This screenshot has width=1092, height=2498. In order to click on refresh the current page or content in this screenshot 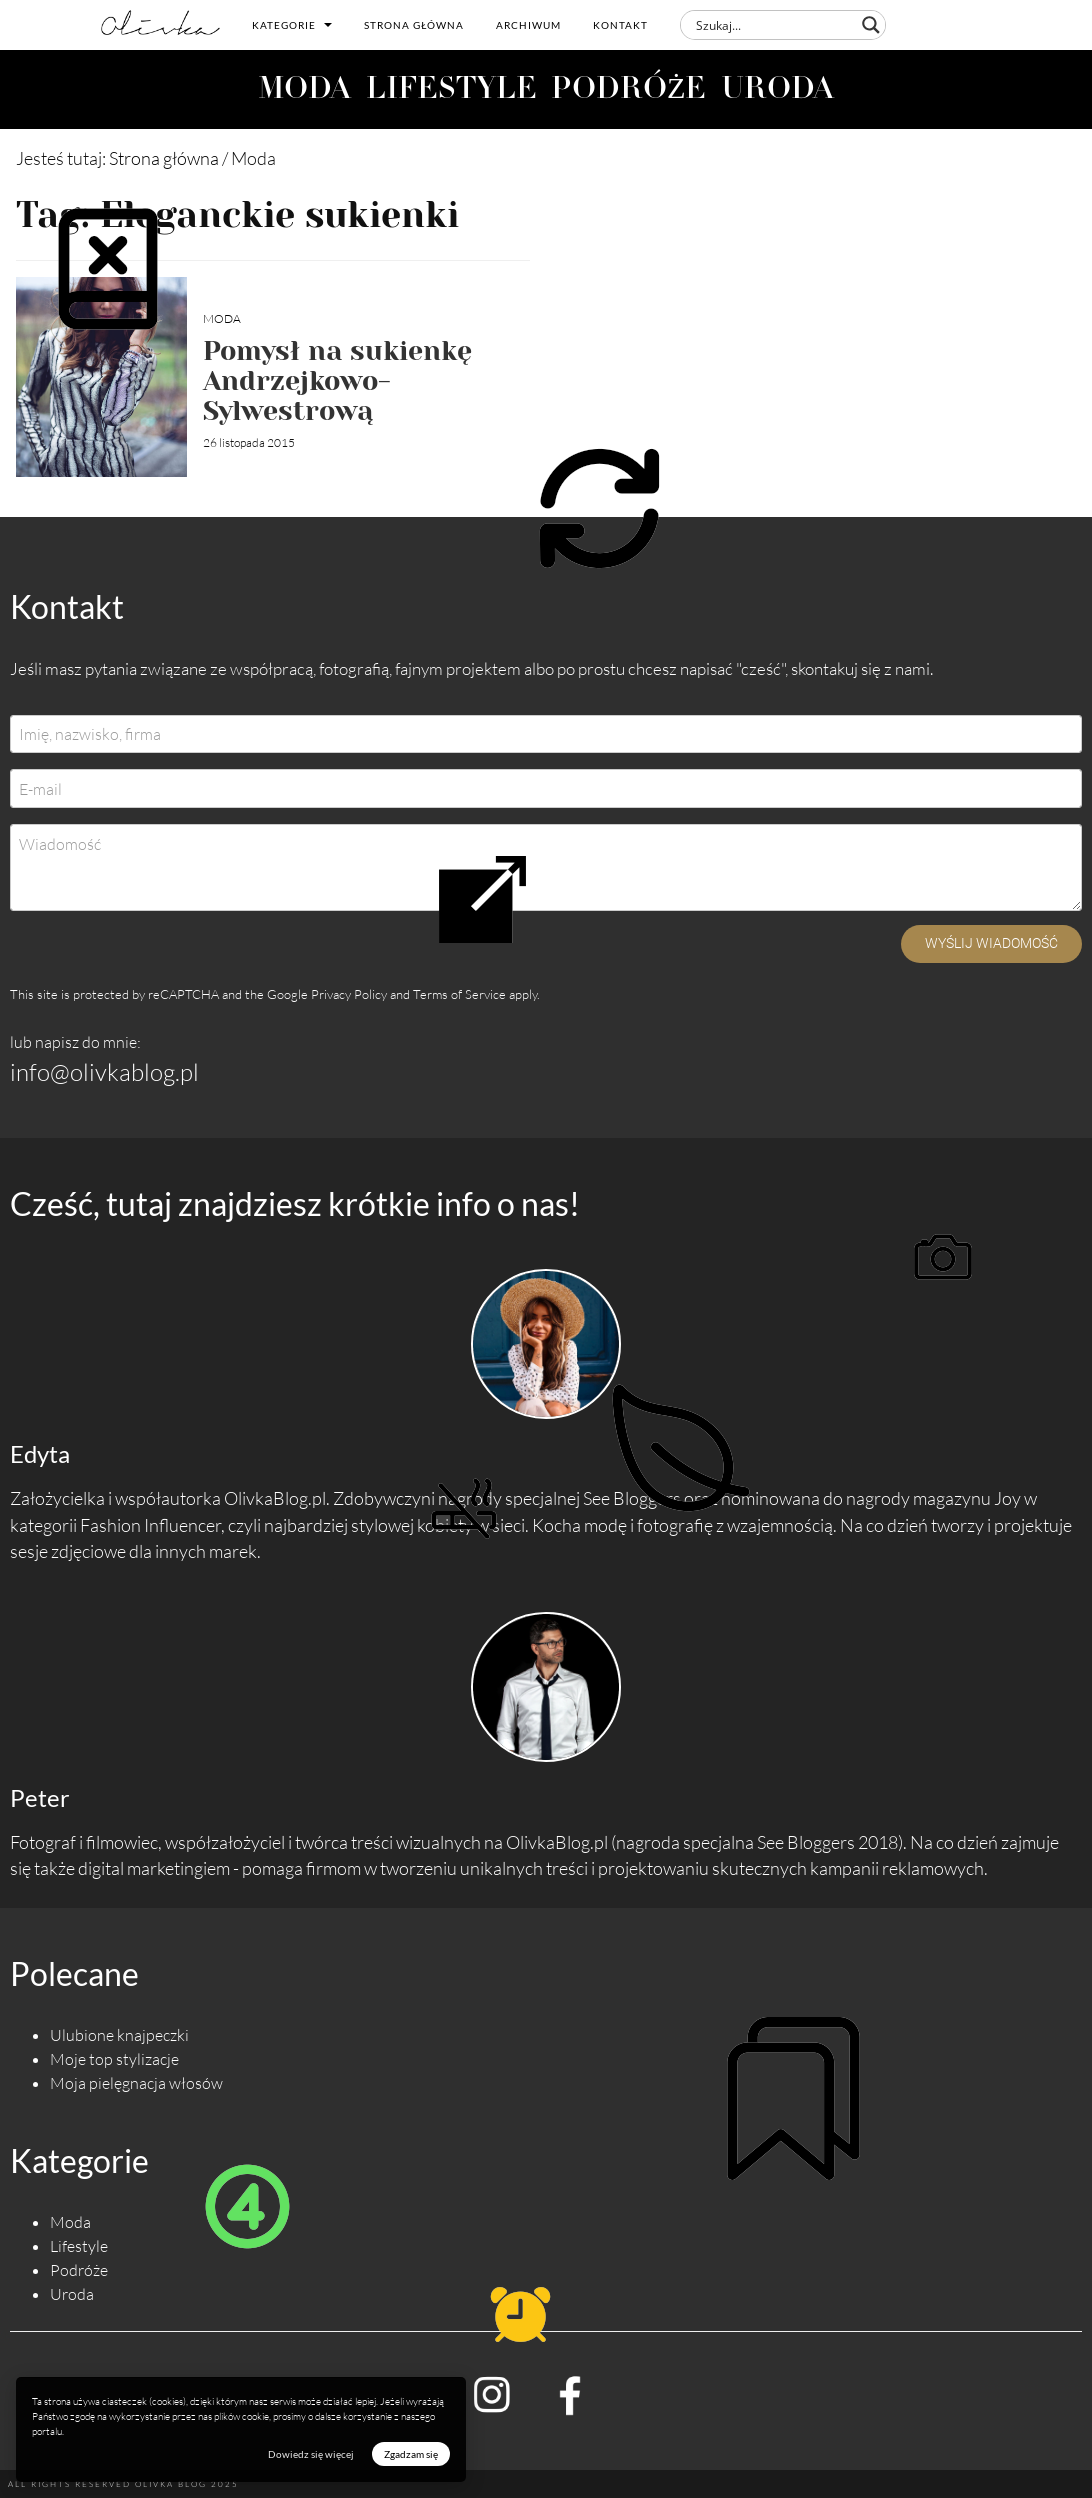, I will do `click(599, 508)`.